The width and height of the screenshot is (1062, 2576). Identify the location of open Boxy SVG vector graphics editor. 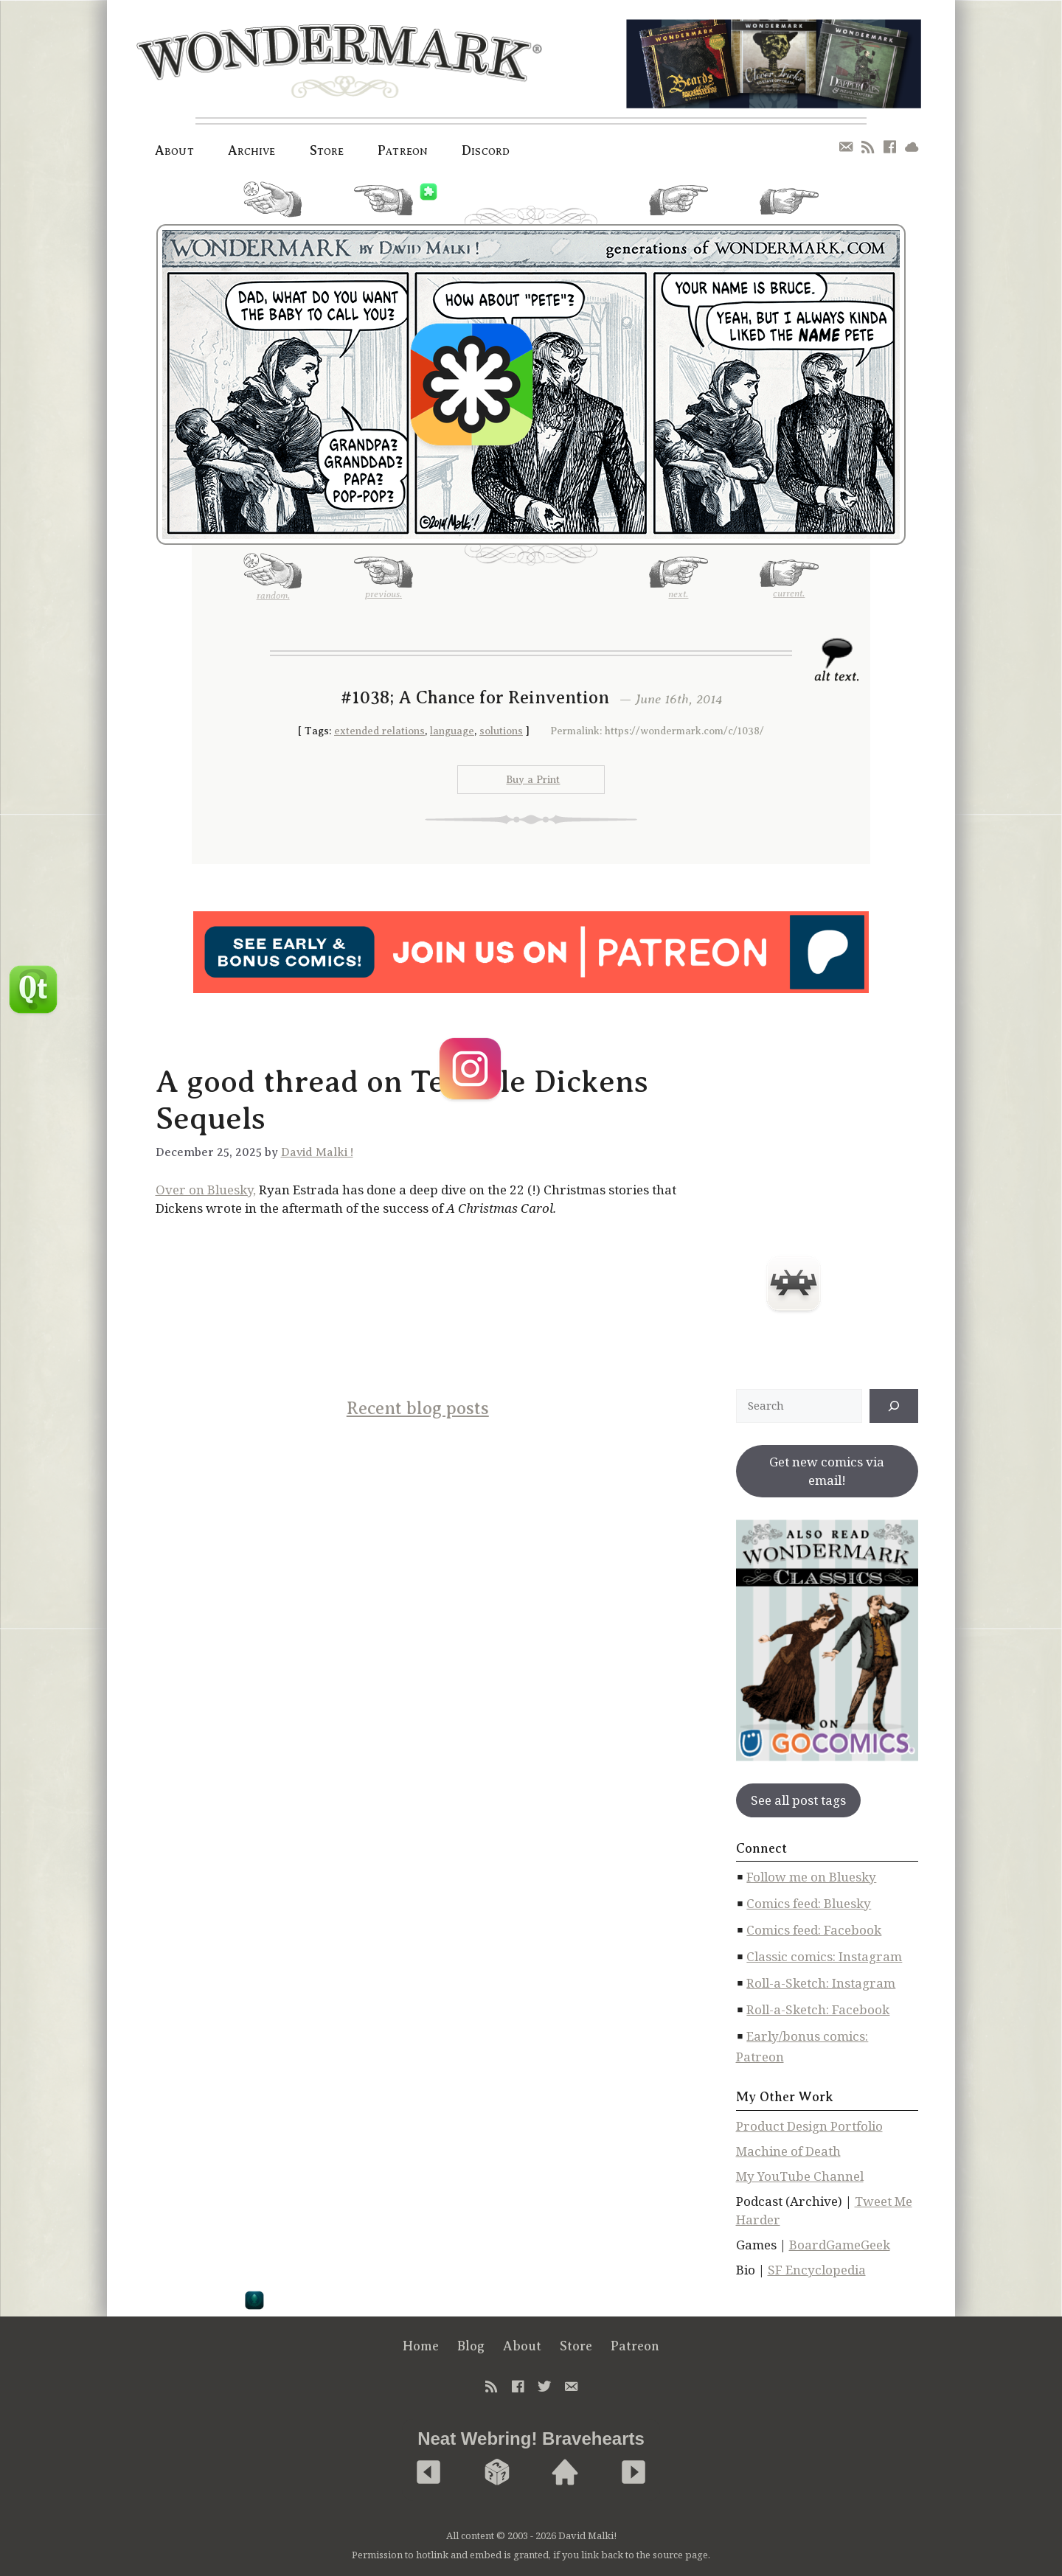
(471, 384).